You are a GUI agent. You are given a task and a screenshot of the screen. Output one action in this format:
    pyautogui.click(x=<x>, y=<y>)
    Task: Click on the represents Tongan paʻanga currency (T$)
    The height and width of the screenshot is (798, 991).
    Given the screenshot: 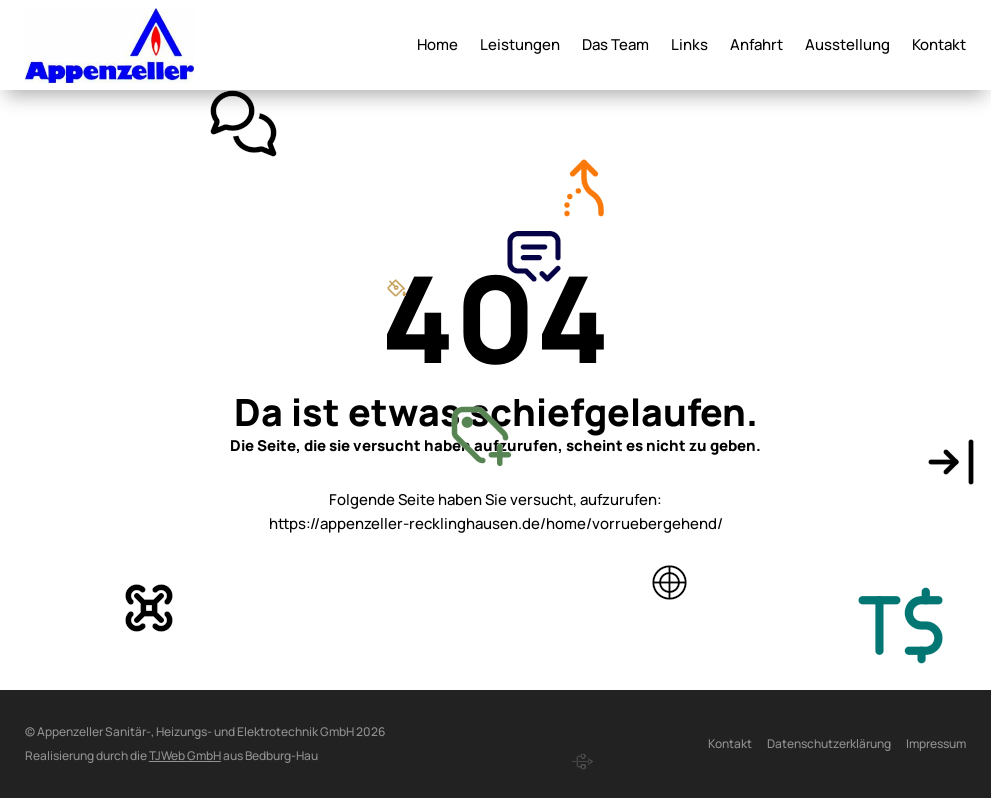 What is the action you would take?
    pyautogui.click(x=900, y=625)
    